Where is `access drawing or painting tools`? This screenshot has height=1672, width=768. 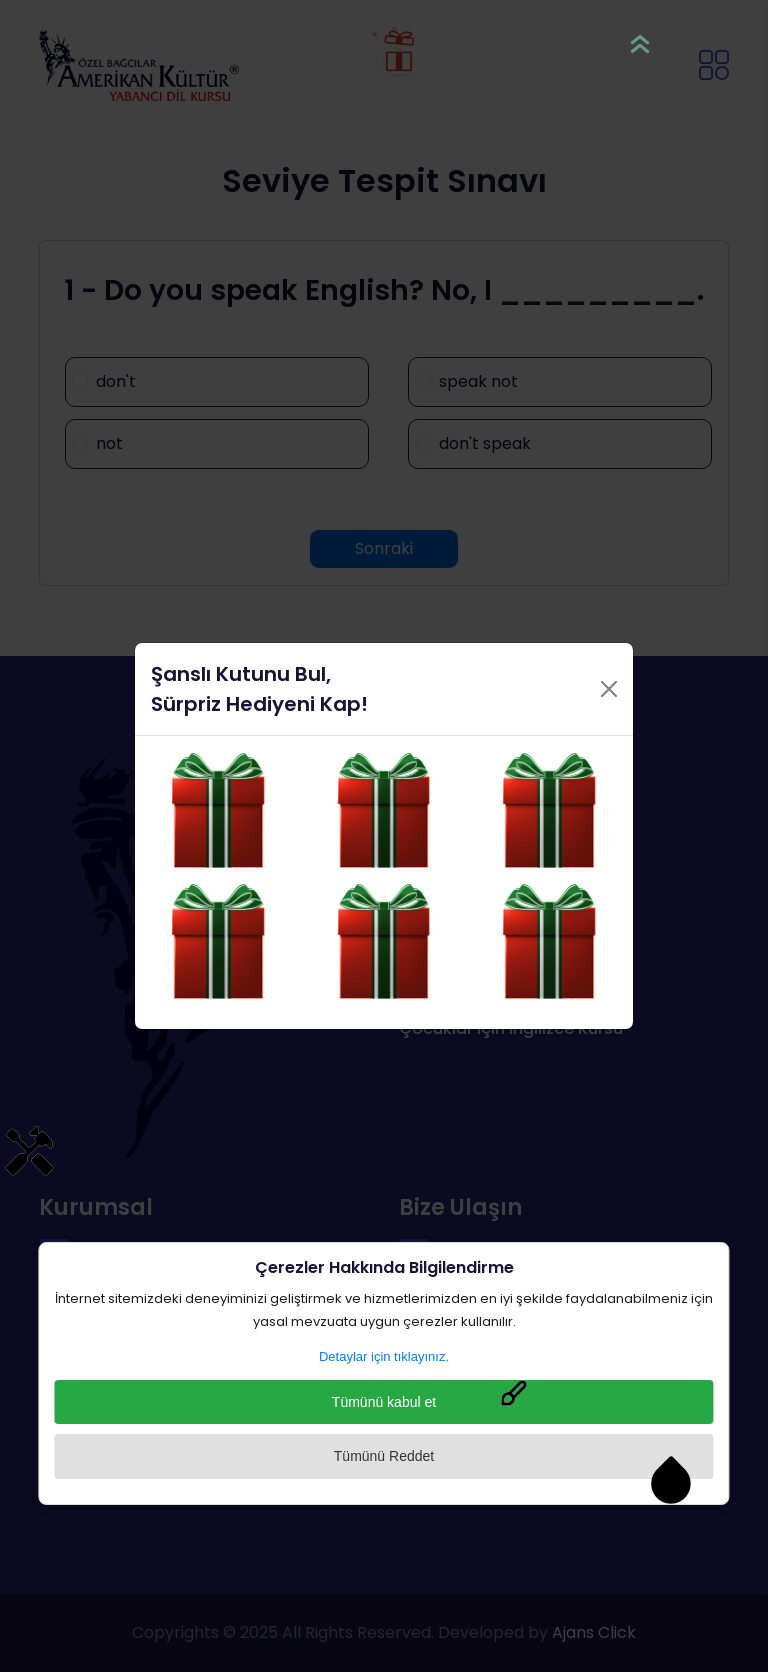 access drawing or painting tools is located at coordinates (514, 1393).